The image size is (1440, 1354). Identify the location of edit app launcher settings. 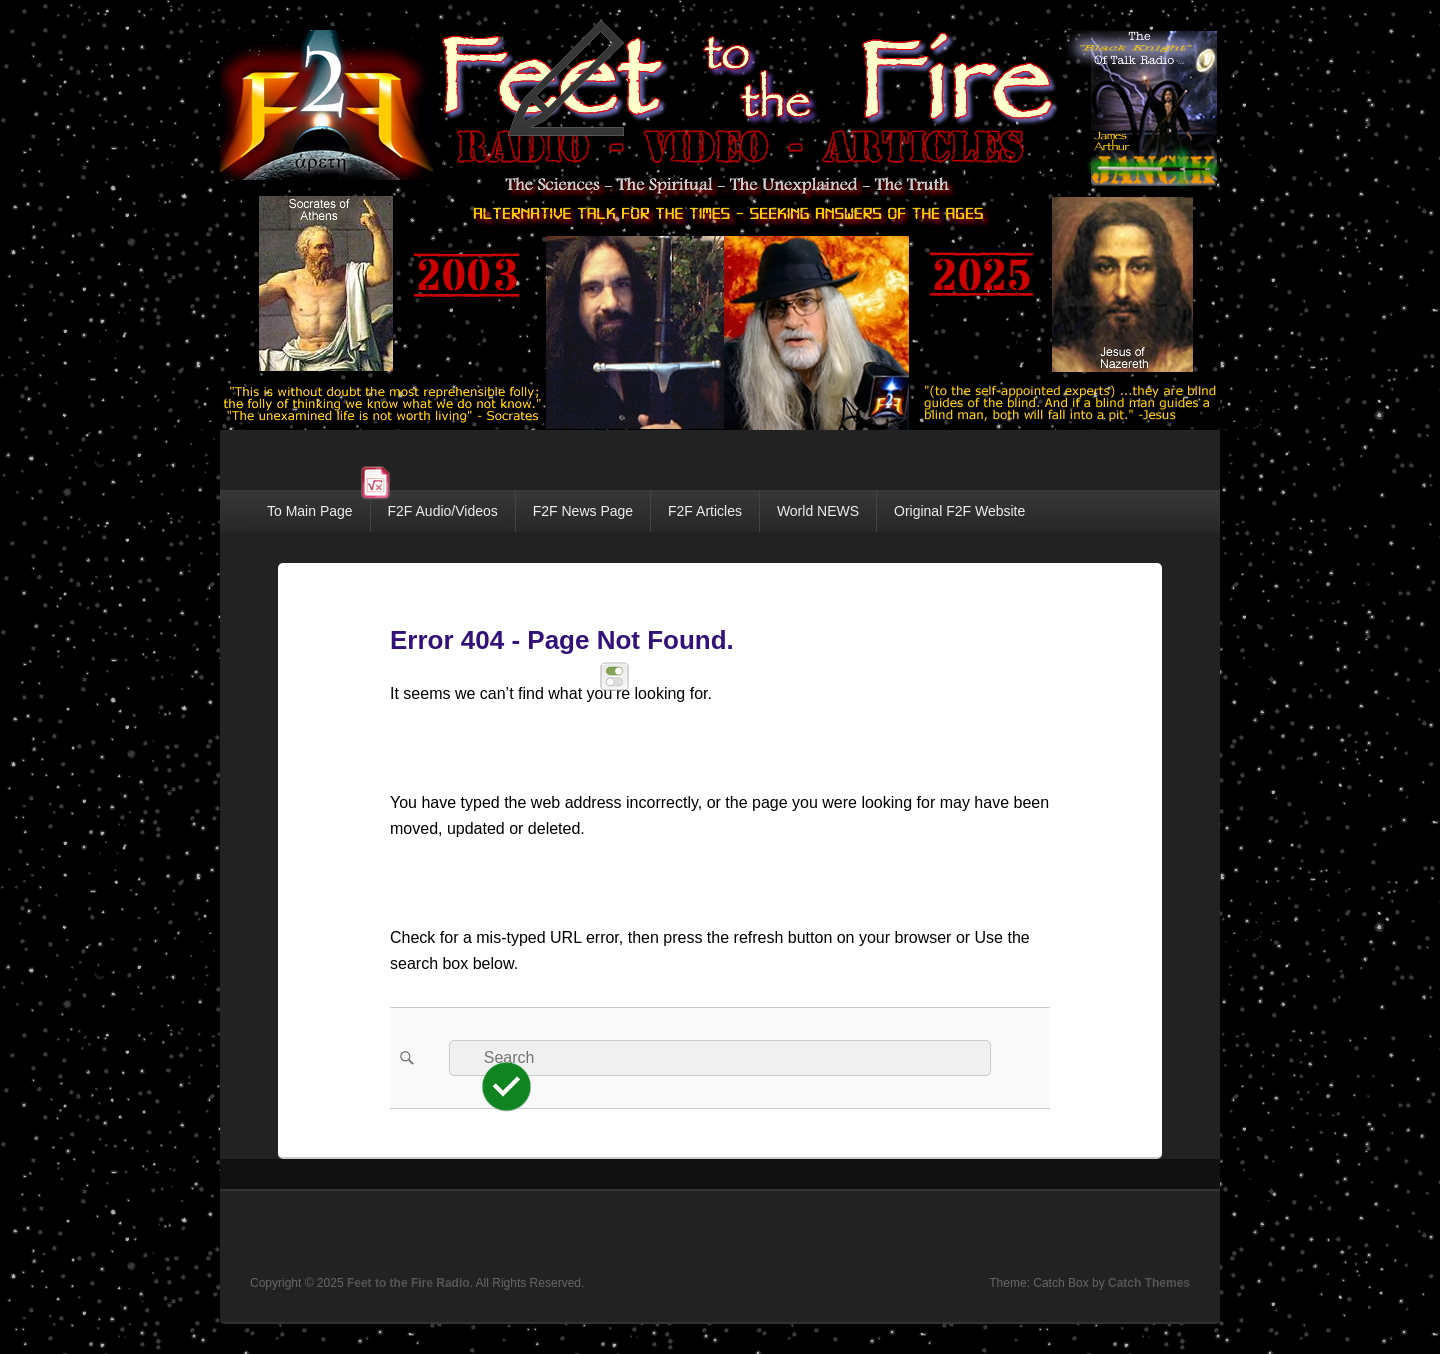
(566, 78).